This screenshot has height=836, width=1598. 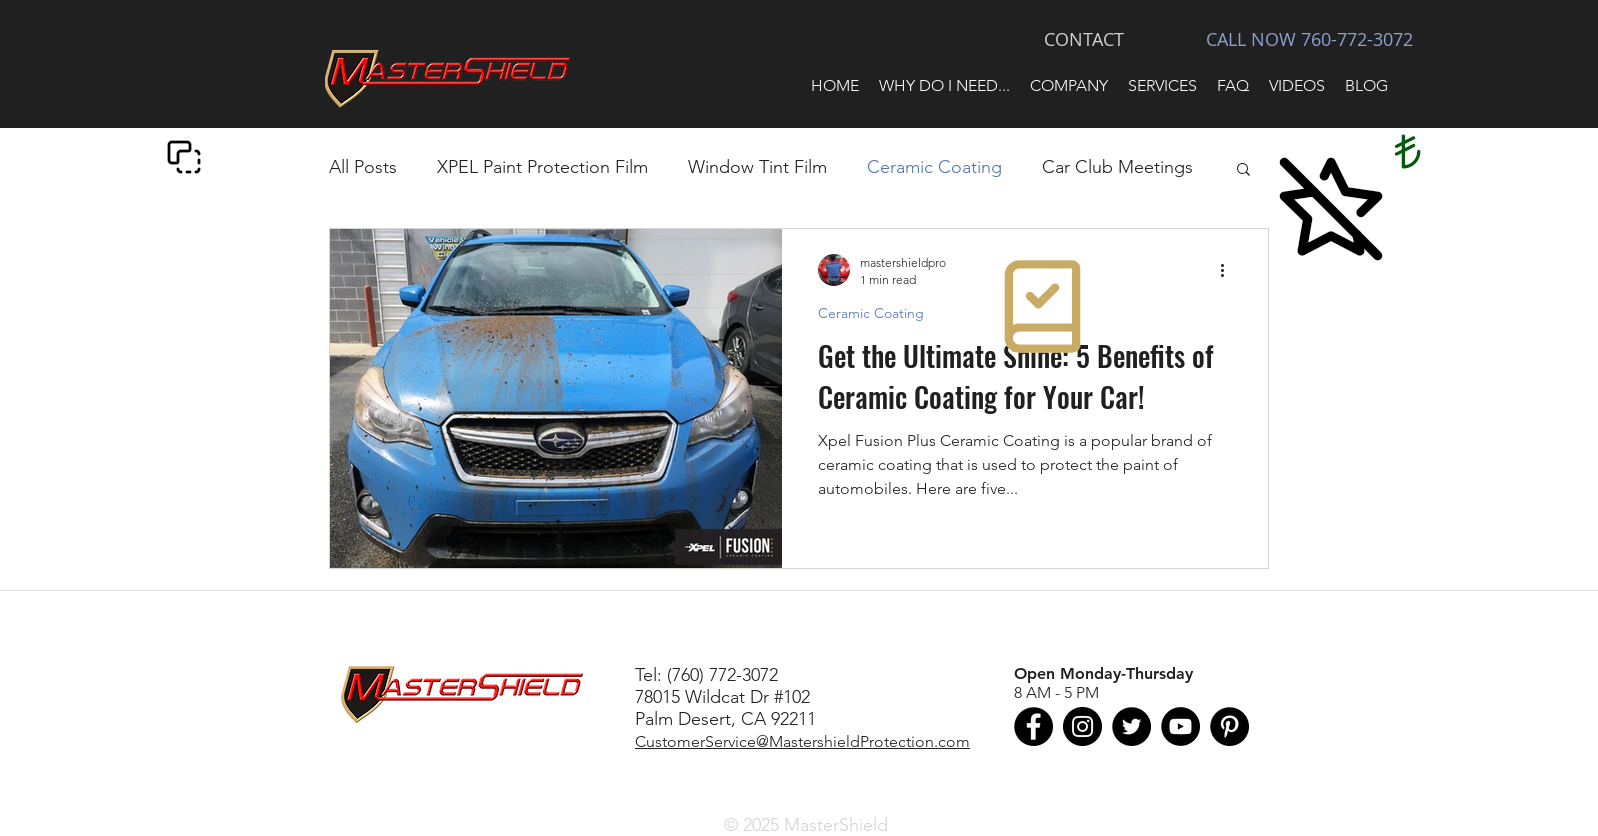 What do you see at coordinates (1331, 209) in the screenshot?
I see `remove from favorites` at bounding box center [1331, 209].